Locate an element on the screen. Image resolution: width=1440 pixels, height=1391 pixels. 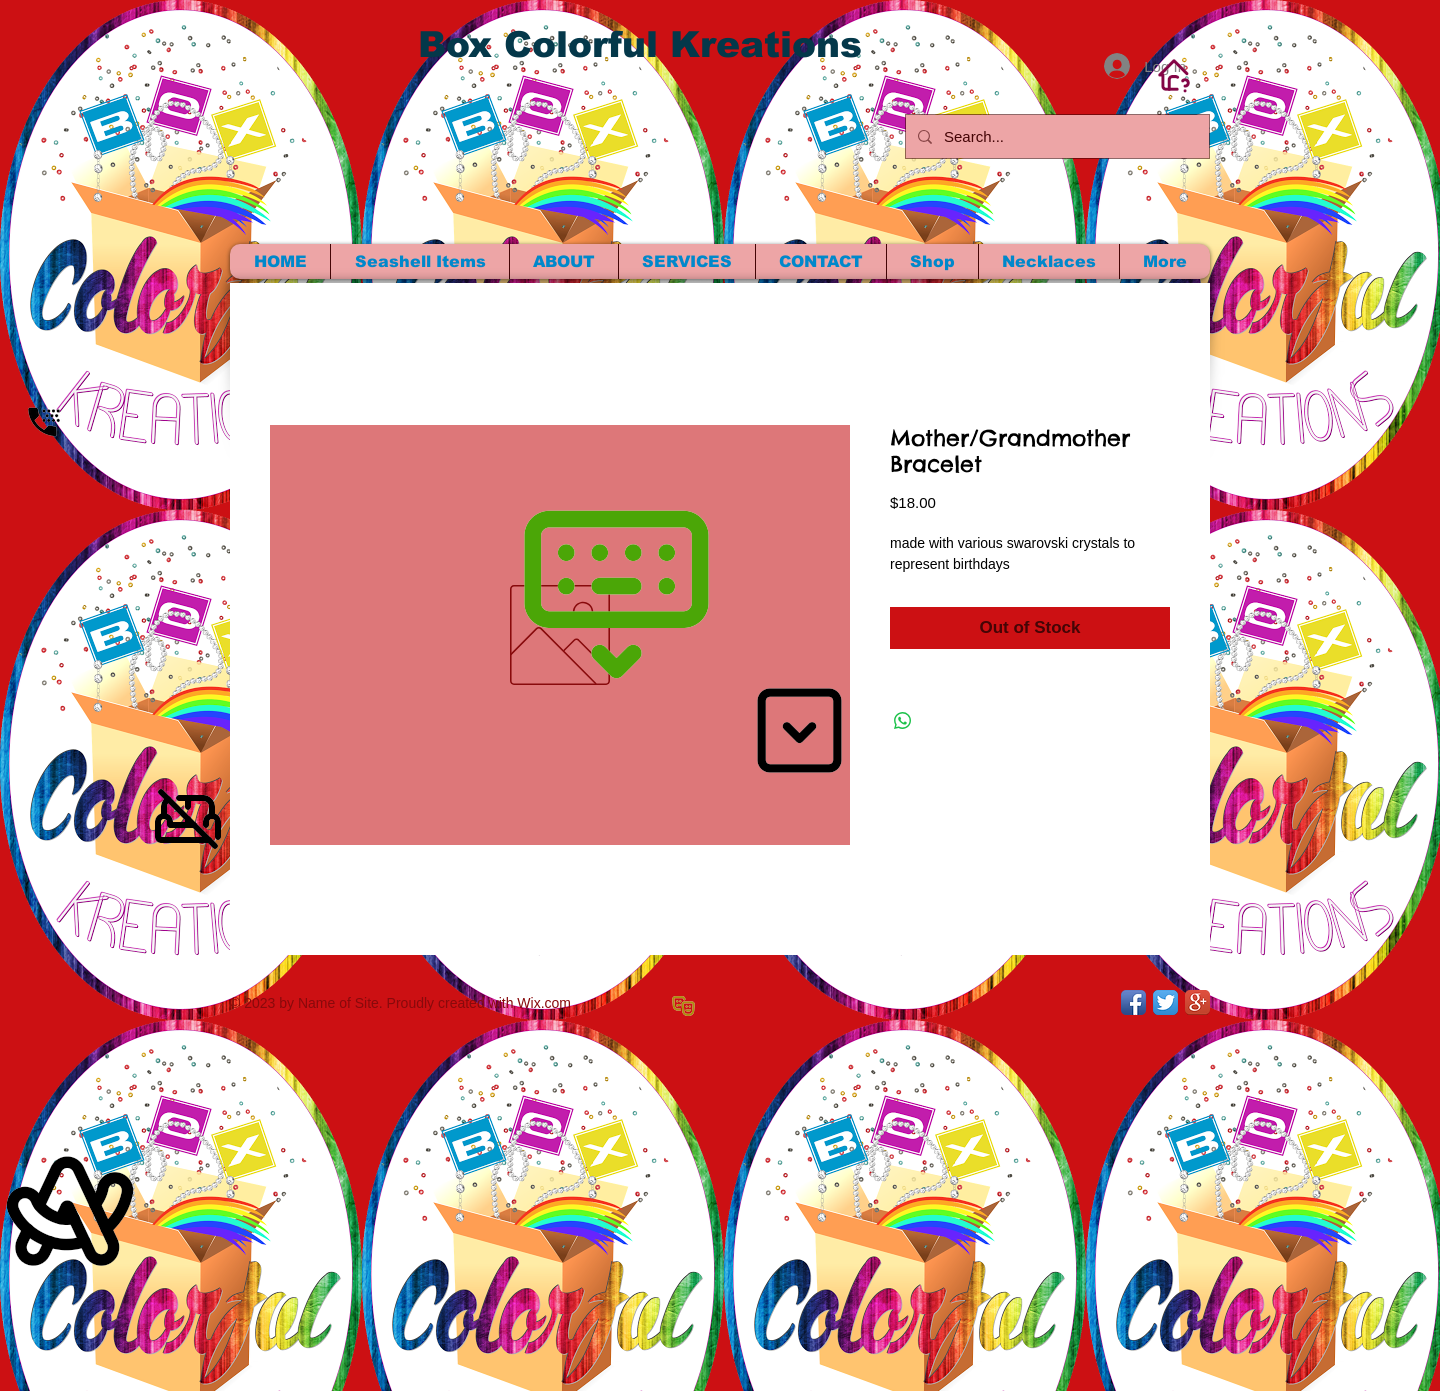
access theater or entertainment options is located at coordinates (683, 1005).